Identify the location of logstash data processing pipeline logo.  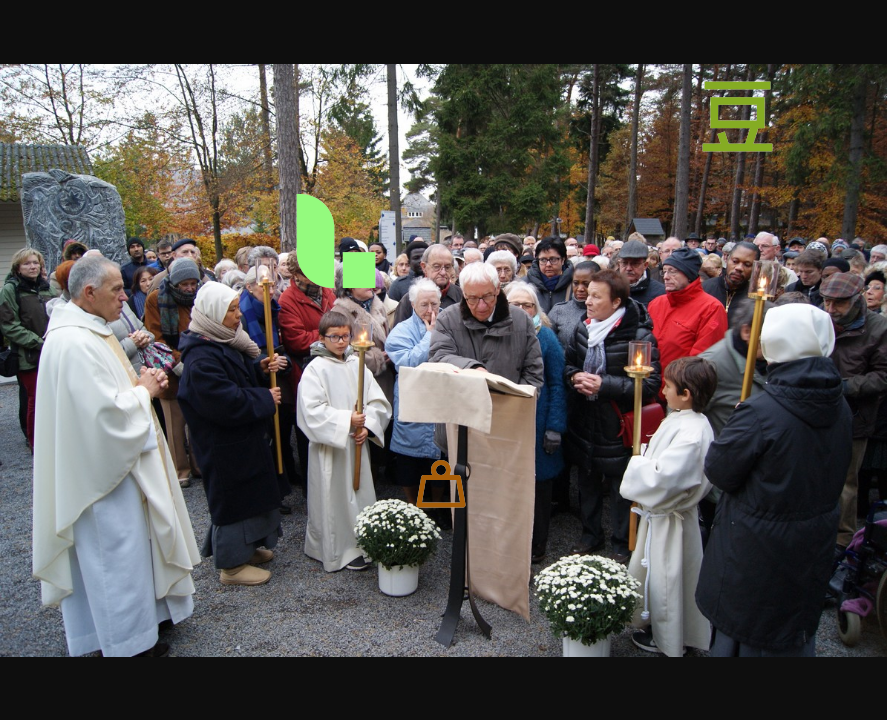
(336, 241).